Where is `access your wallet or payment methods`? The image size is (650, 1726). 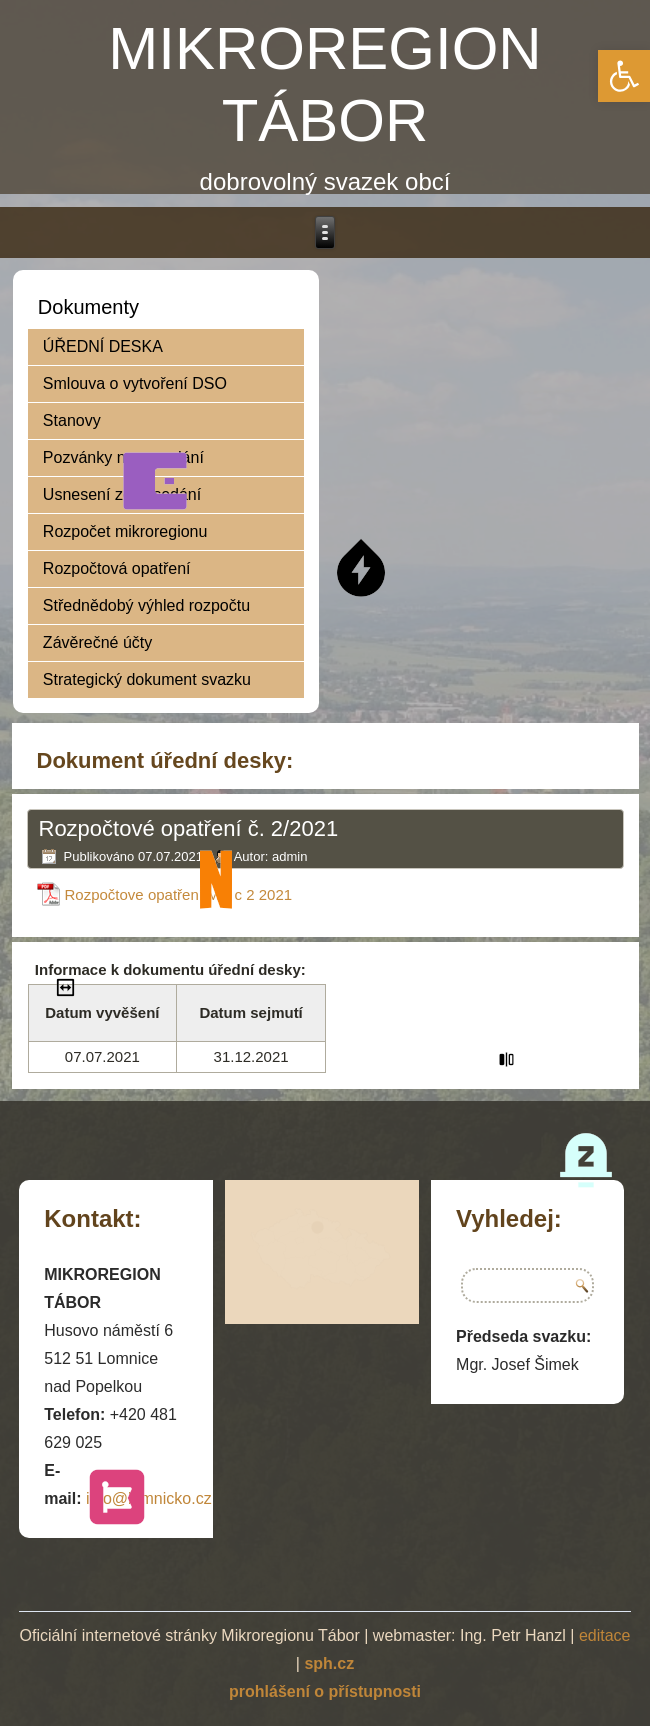
access your wallet or payment methods is located at coordinates (155, 481).